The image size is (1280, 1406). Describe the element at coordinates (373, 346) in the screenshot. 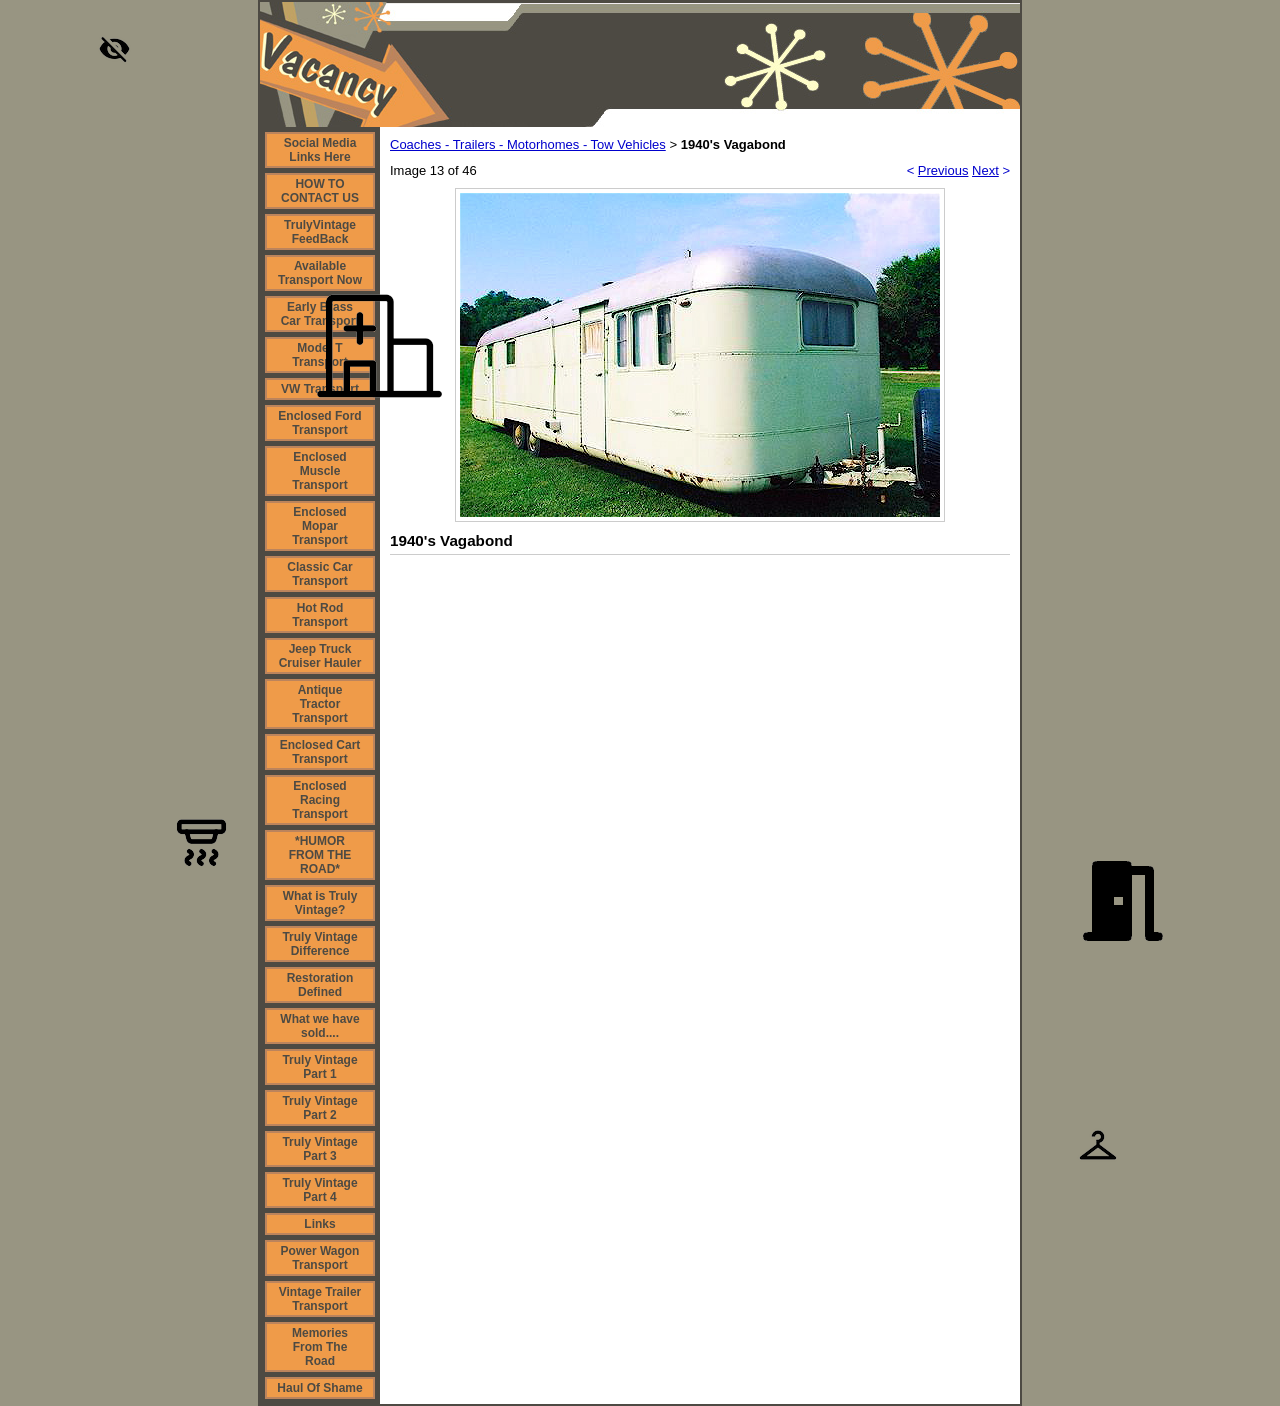

I see `find nearby hospitals or medical facilities` at that location.